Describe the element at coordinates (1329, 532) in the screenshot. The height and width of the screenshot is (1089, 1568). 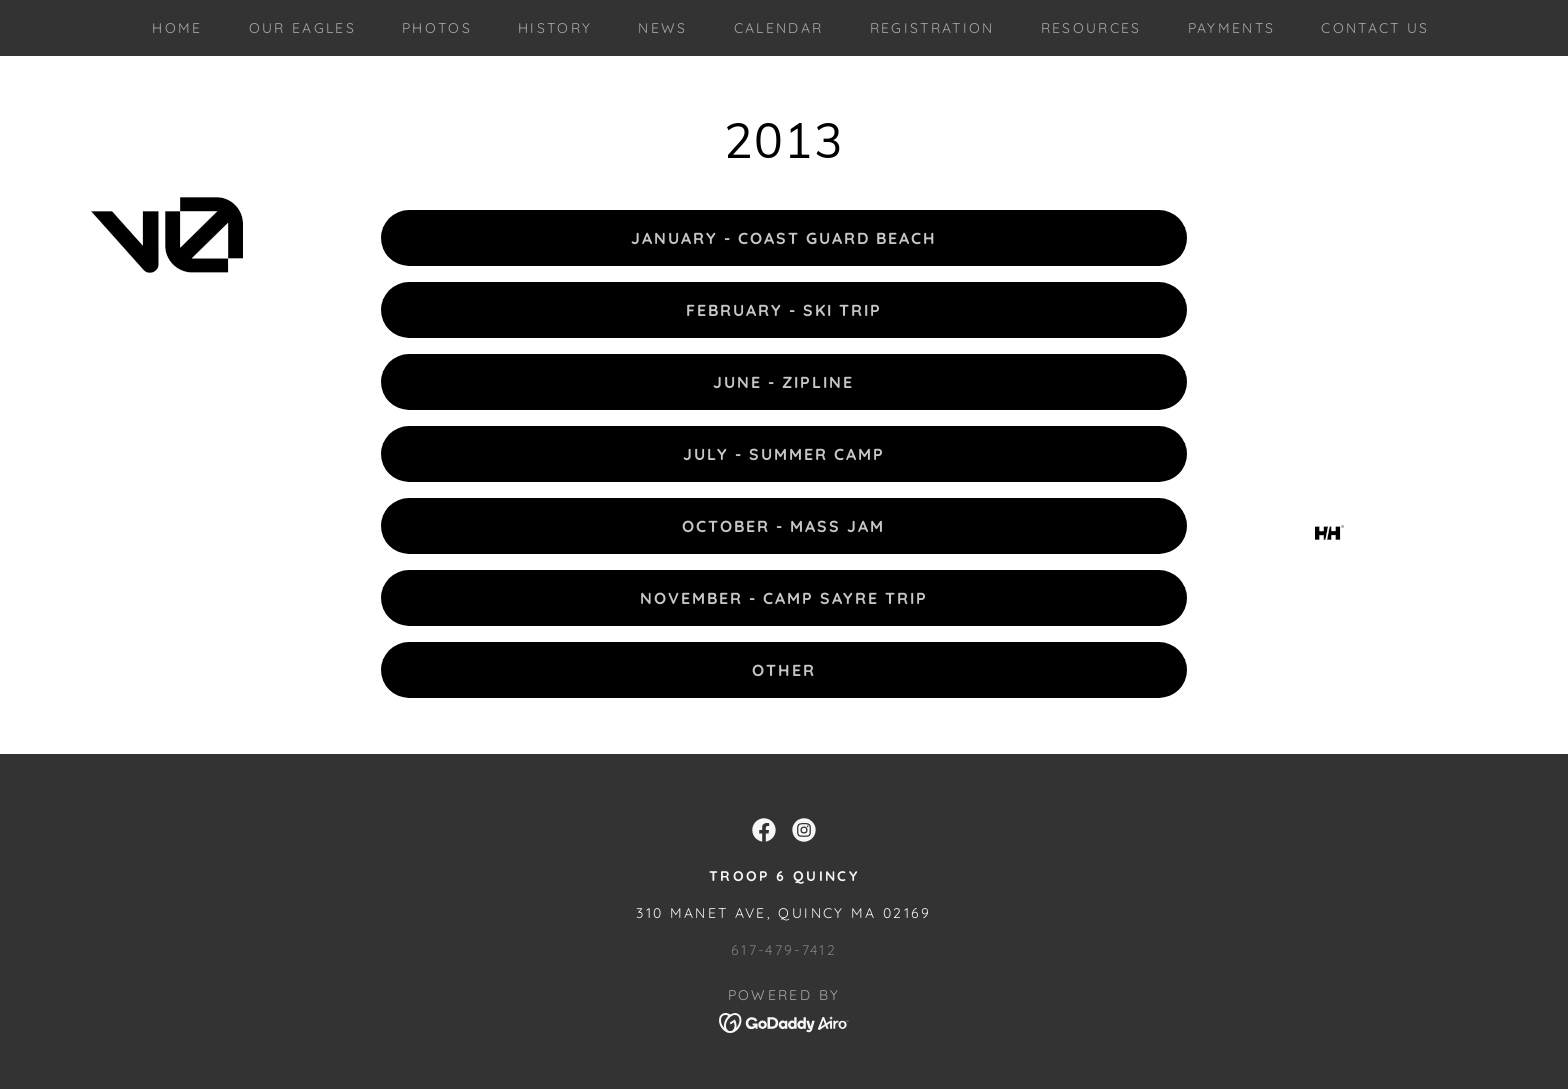
I see `visit the Helly Hansen website` at that location.